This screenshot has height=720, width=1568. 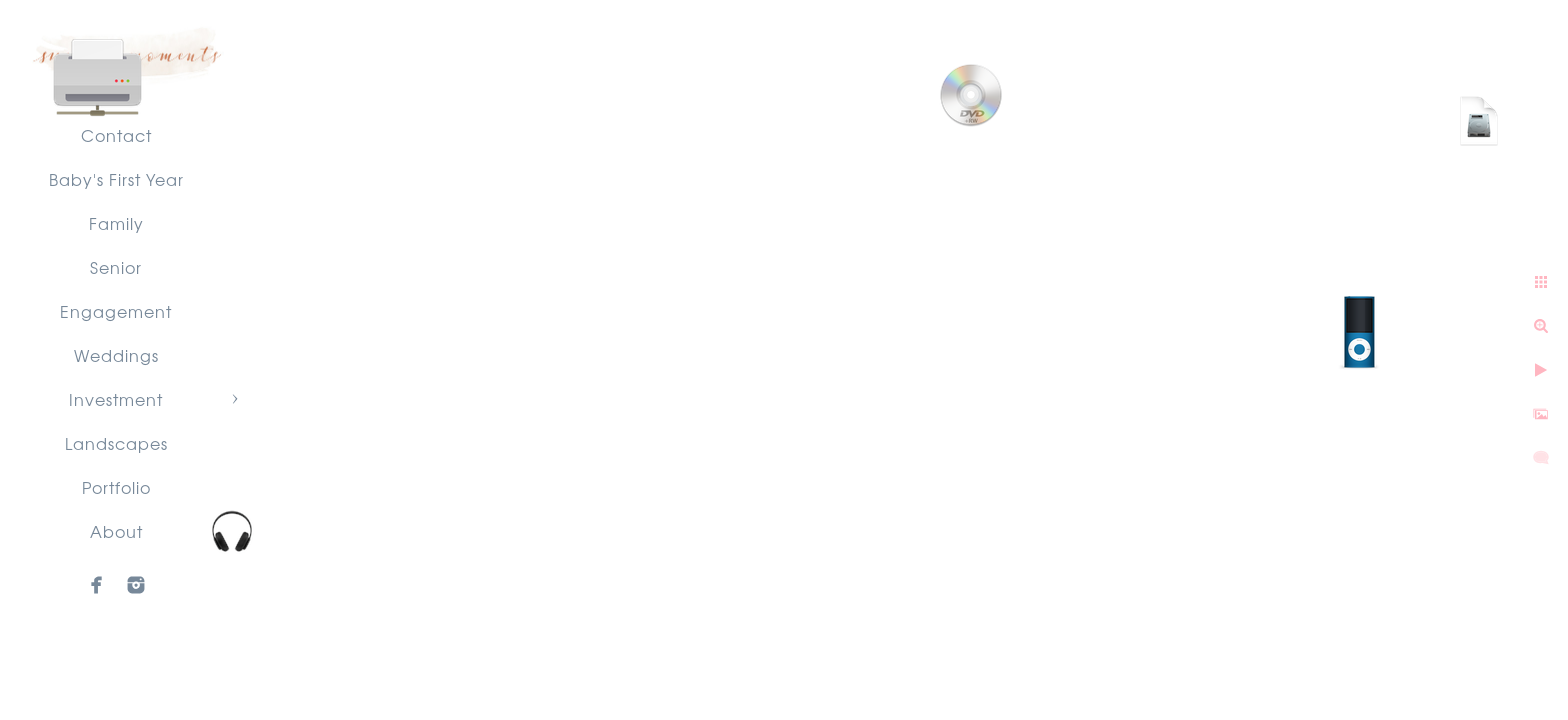 What do you see at coordinates (232, 532) in the screenshot?
I see `connect bluetooth headphones` at bounding box center [232, 532].